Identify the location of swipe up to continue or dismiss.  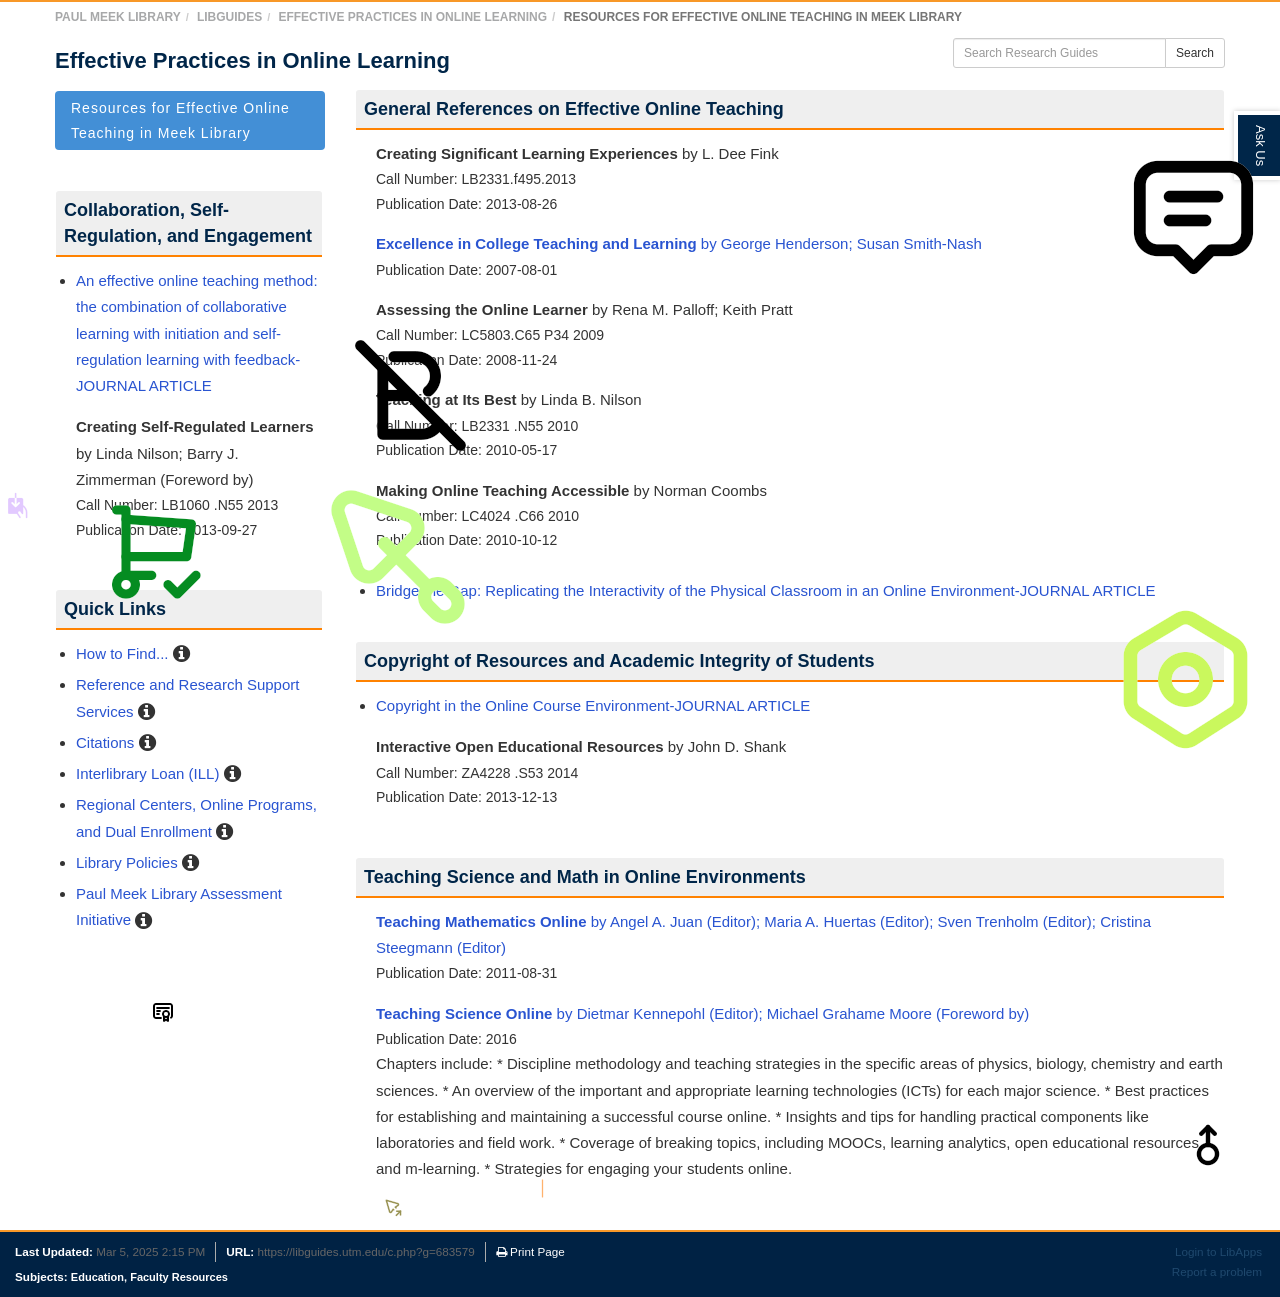
(1208, 1145).